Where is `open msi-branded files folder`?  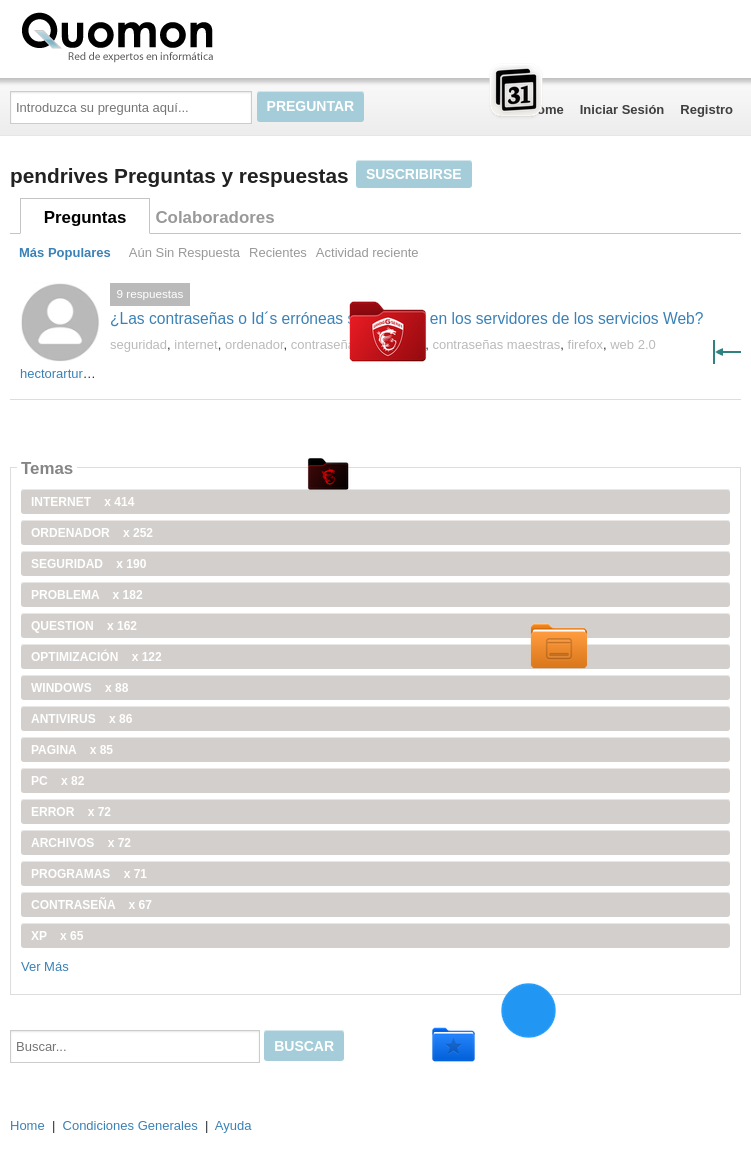 open msi-branded files folder is located at coordinates (328, 475).